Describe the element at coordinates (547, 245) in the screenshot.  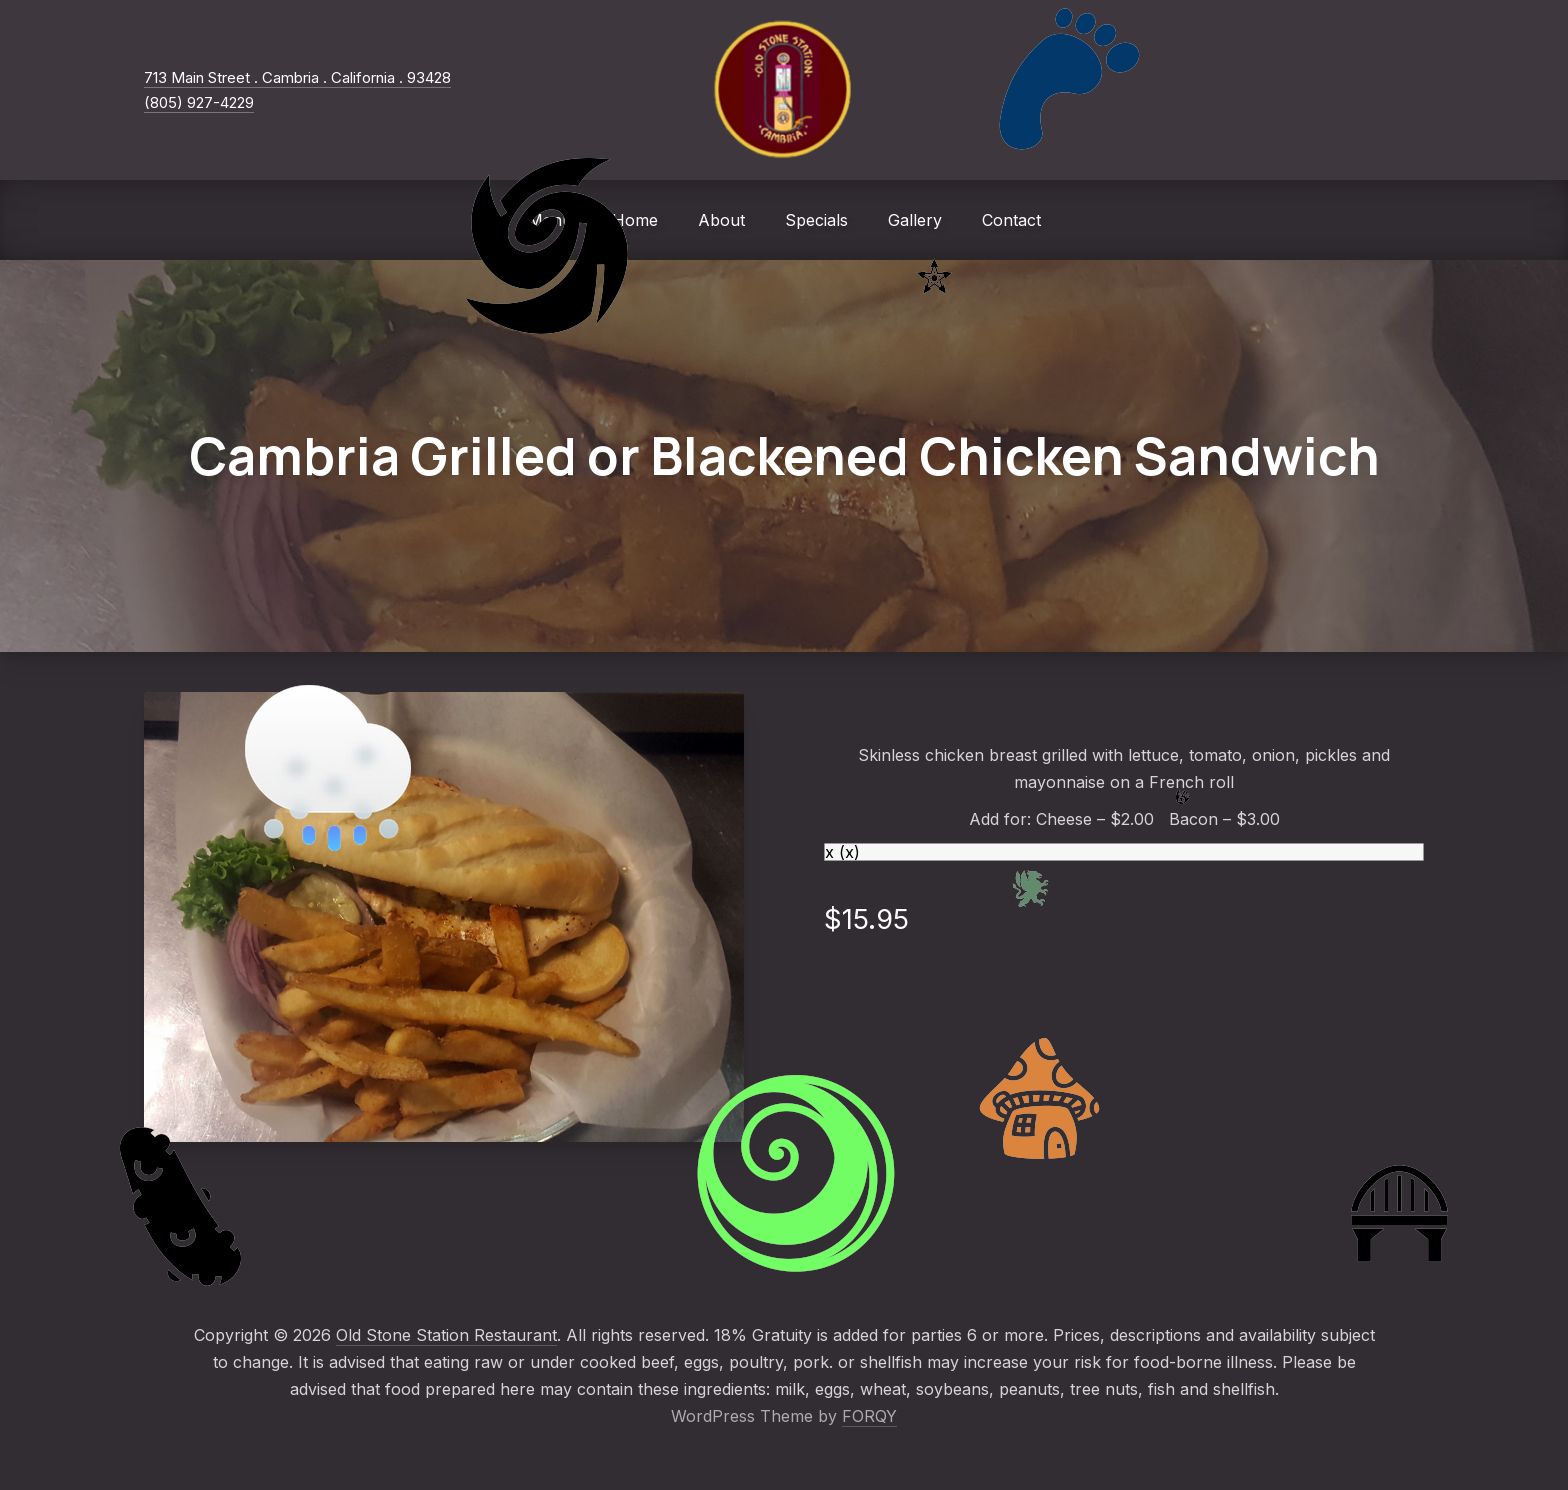
I see `represents a shell or spiral-themed game item` at that location.